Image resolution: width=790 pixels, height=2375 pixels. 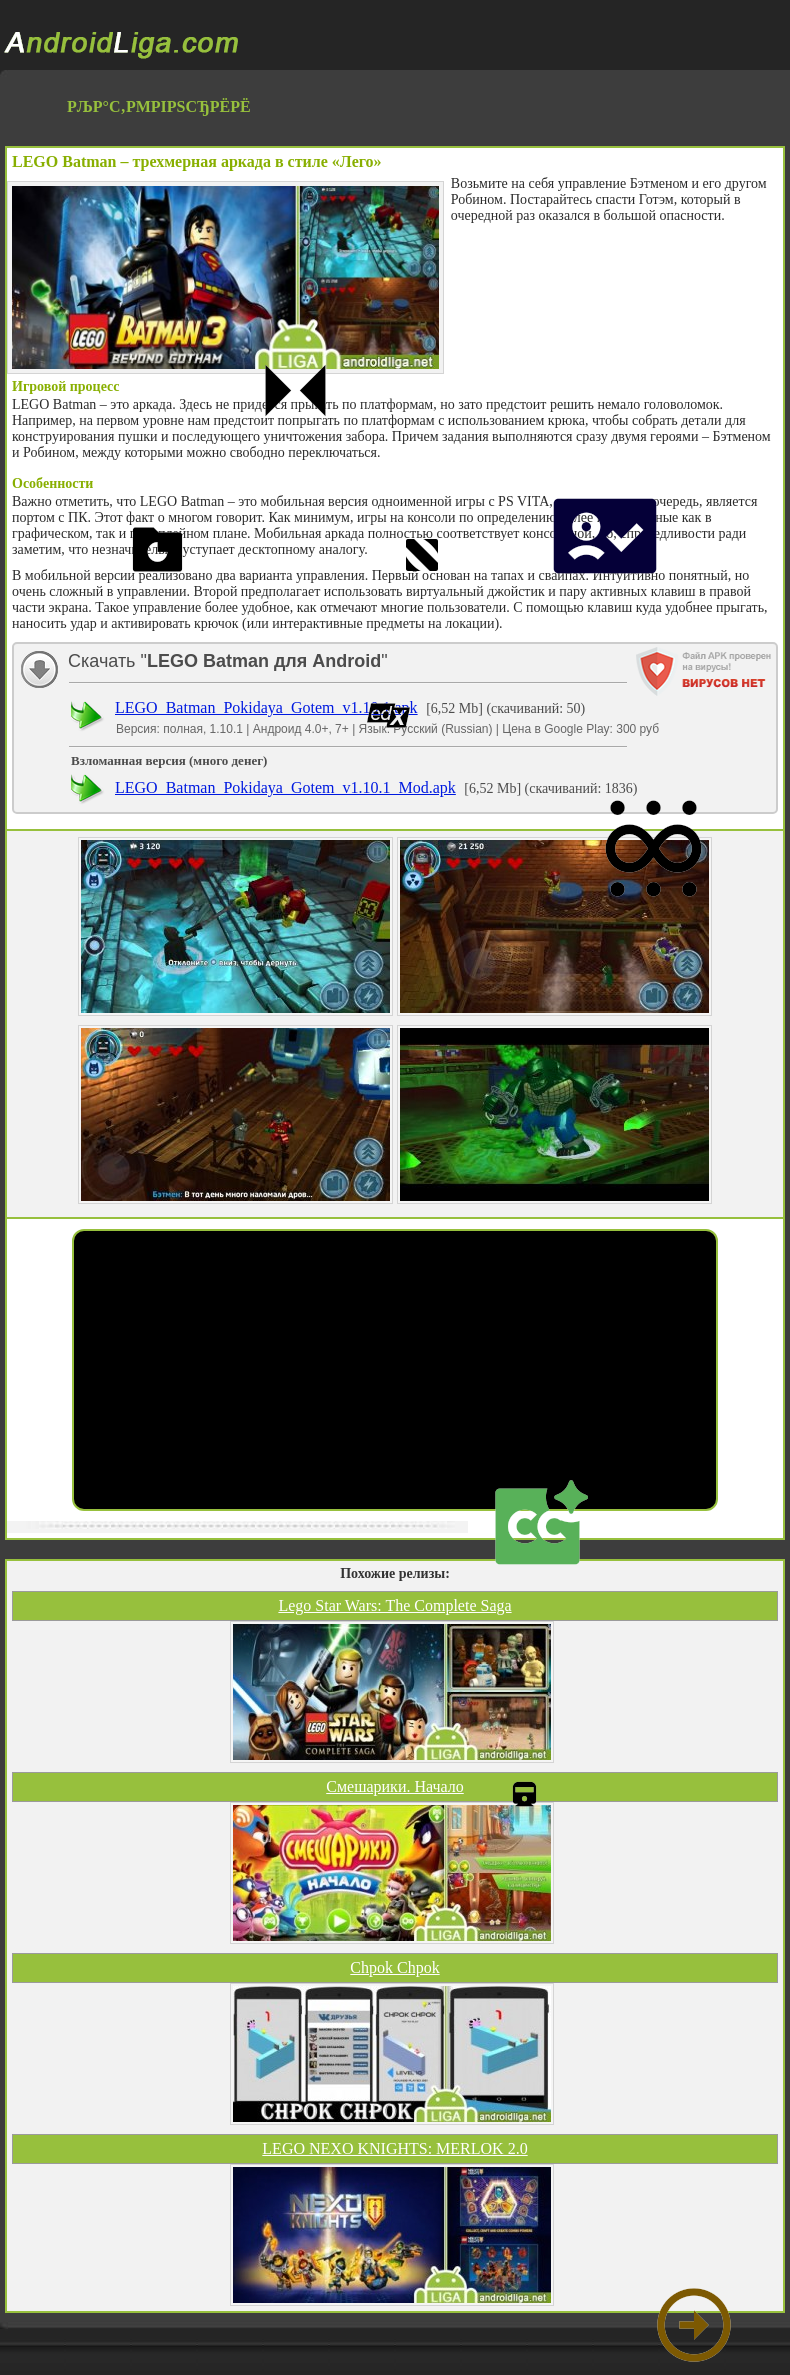 I want to click on collapse or contract a panel horizontally, so click(x=295, y=390).